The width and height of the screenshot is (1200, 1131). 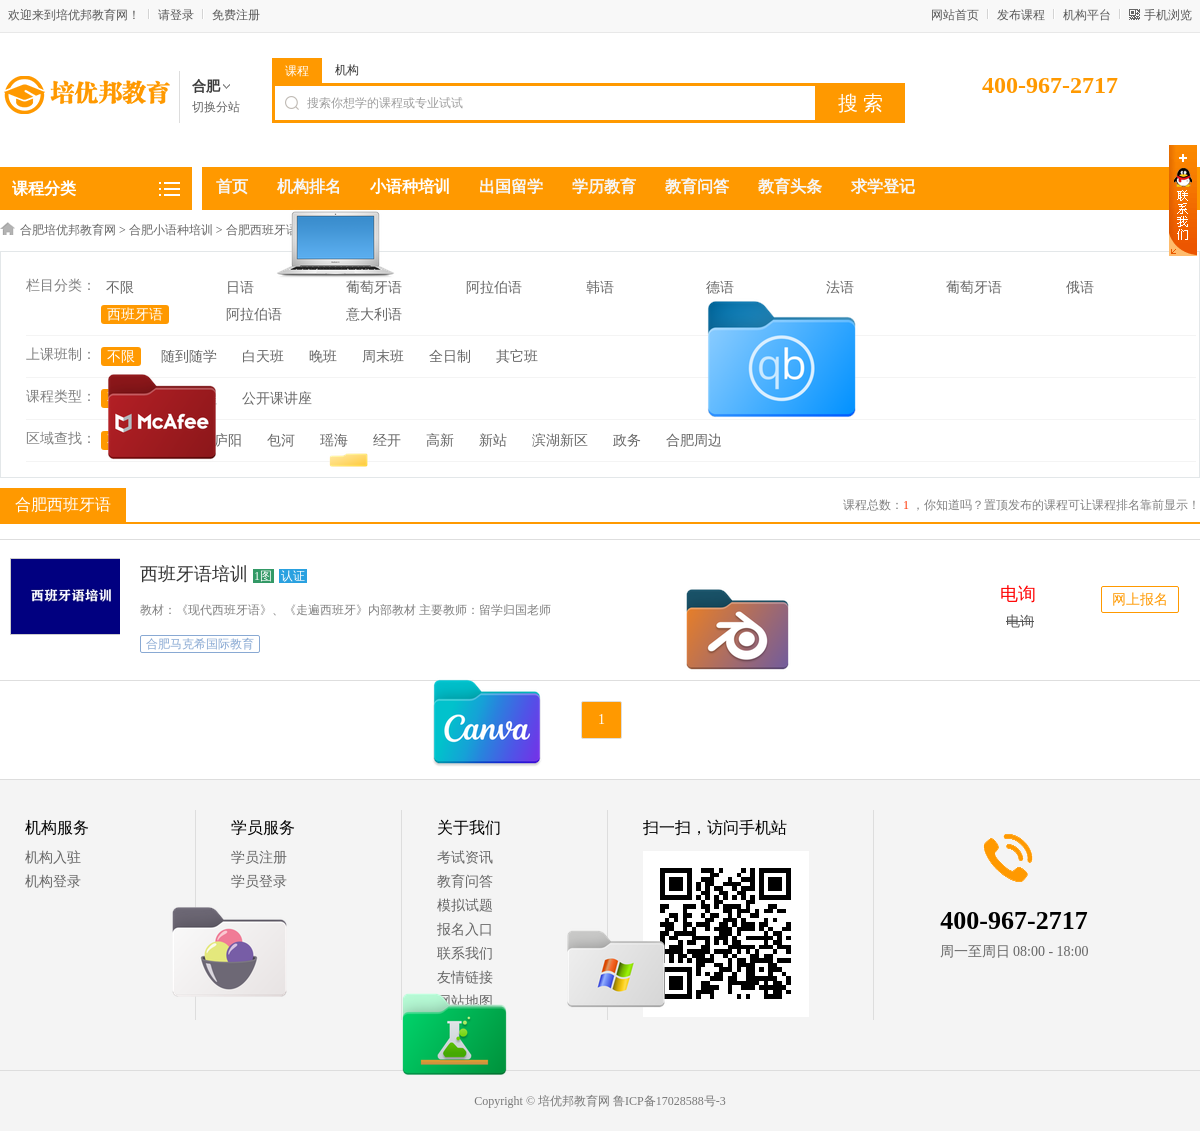 I want to click on open folder containing Canva project files, so click(x=486, y=724).